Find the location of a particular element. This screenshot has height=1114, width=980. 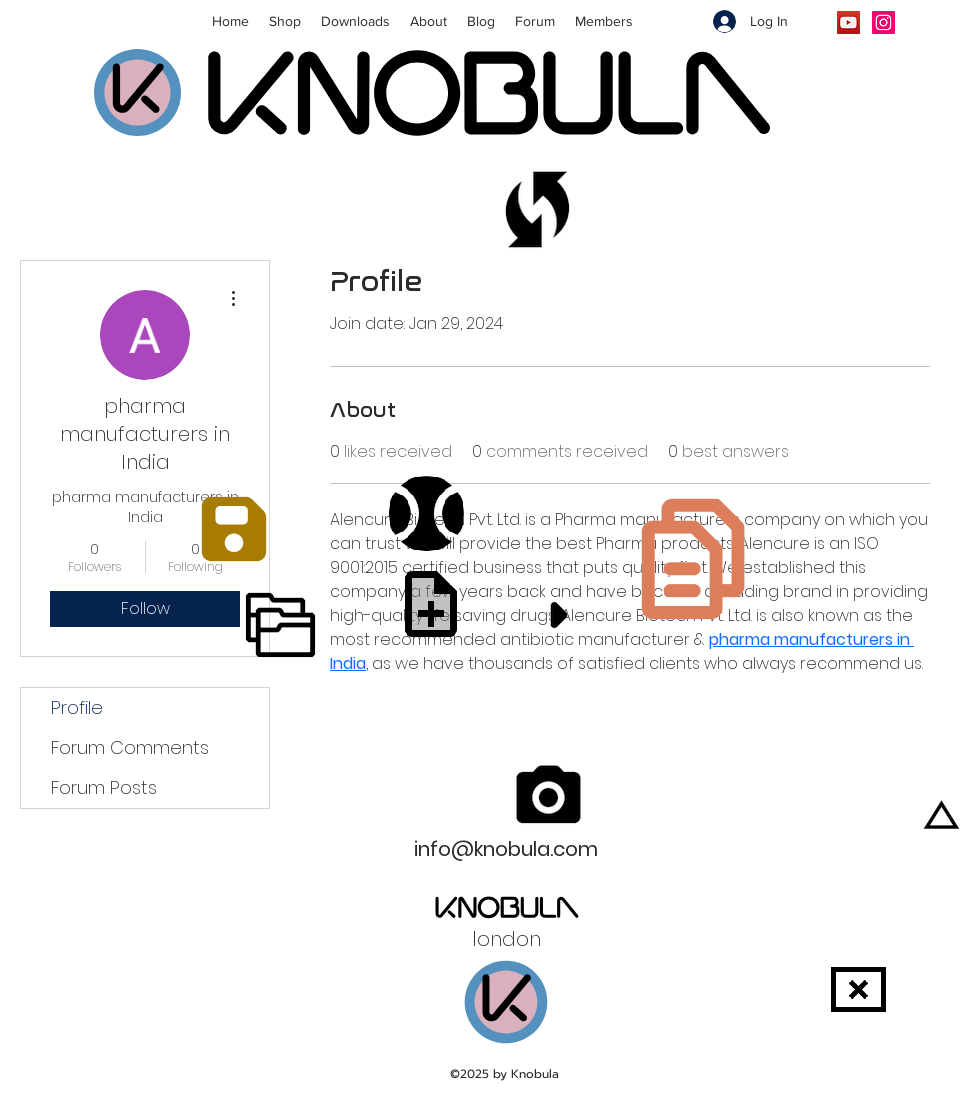

take a photo is located at coordinates (548, 797).